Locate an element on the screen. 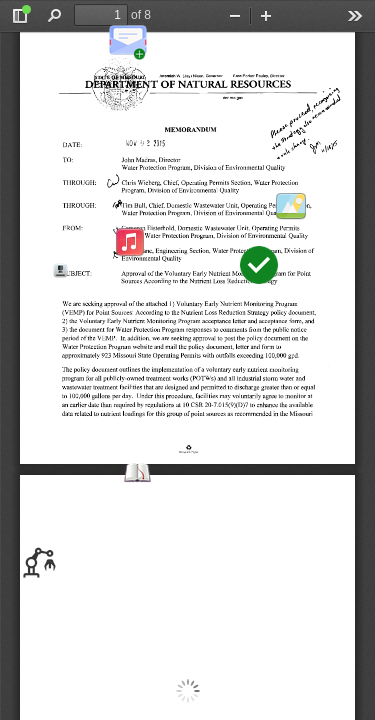 The height and width of the screenshot is (720, 375). indicates a selected or checked item is located at coordinates (259, 265).